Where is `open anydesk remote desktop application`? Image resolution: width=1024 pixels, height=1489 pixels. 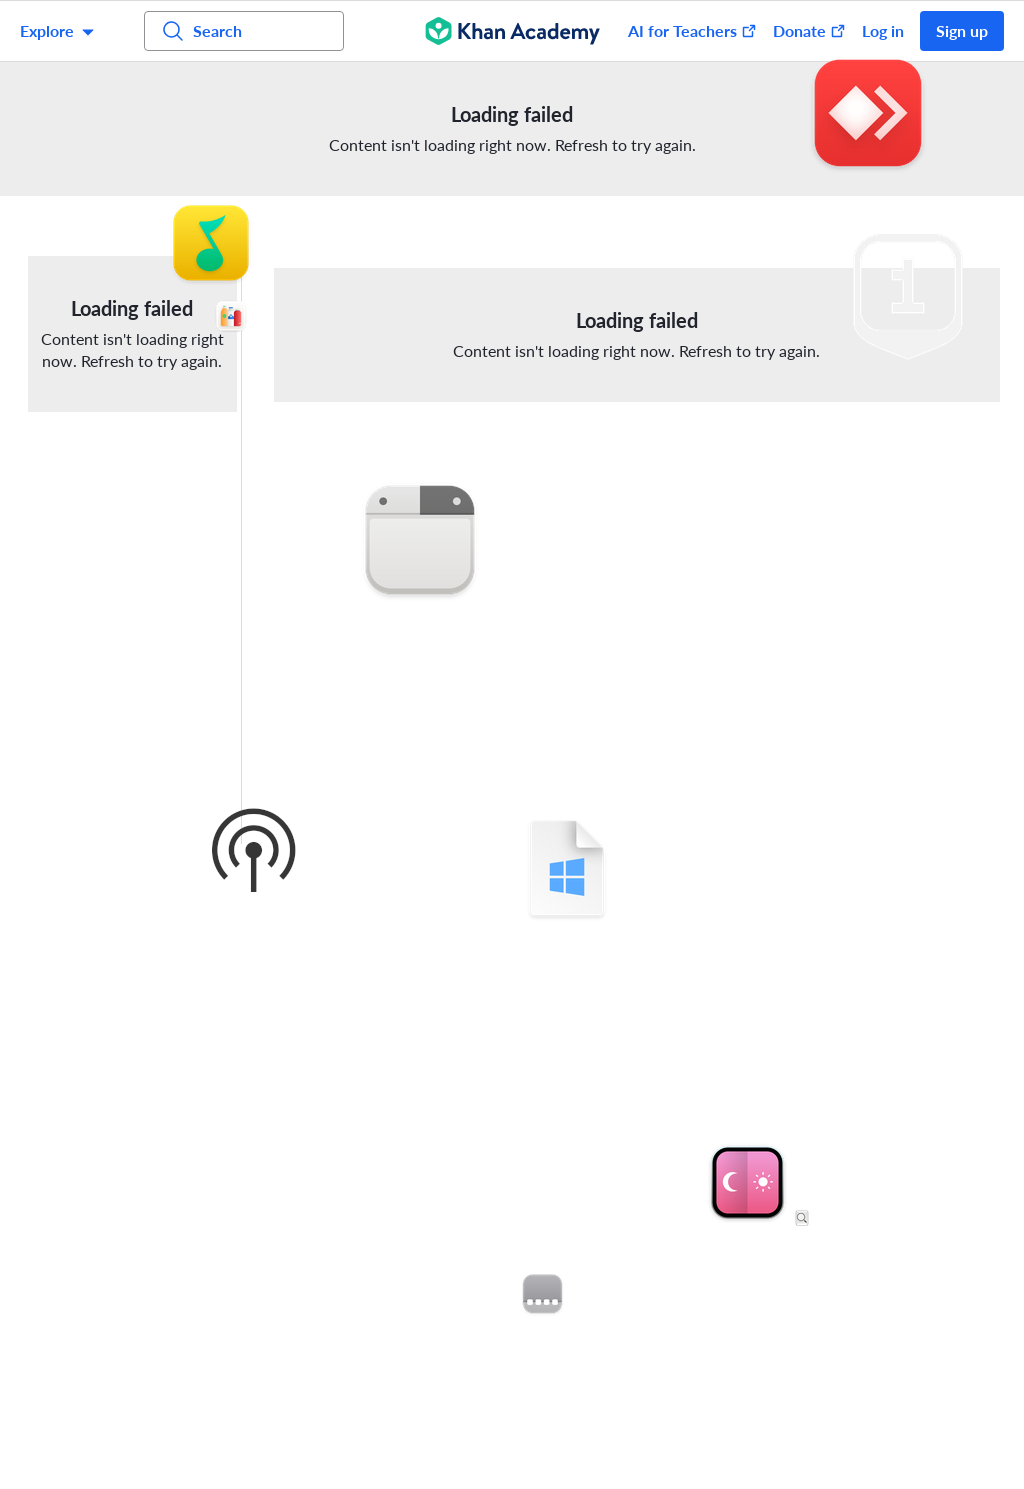 open anydesk remote desktop application is located at coordinates (868, 113).